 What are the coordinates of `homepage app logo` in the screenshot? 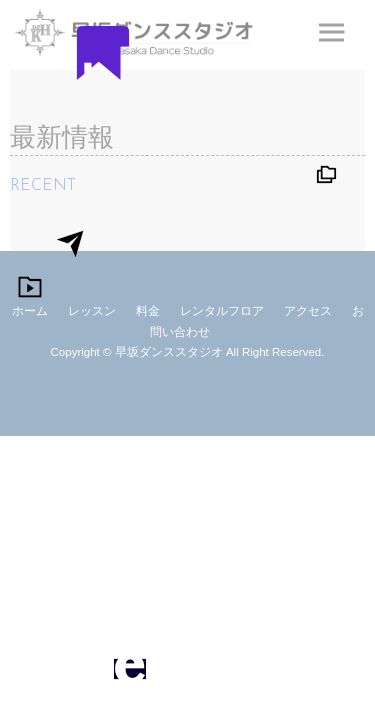 It's located at (103, 53).